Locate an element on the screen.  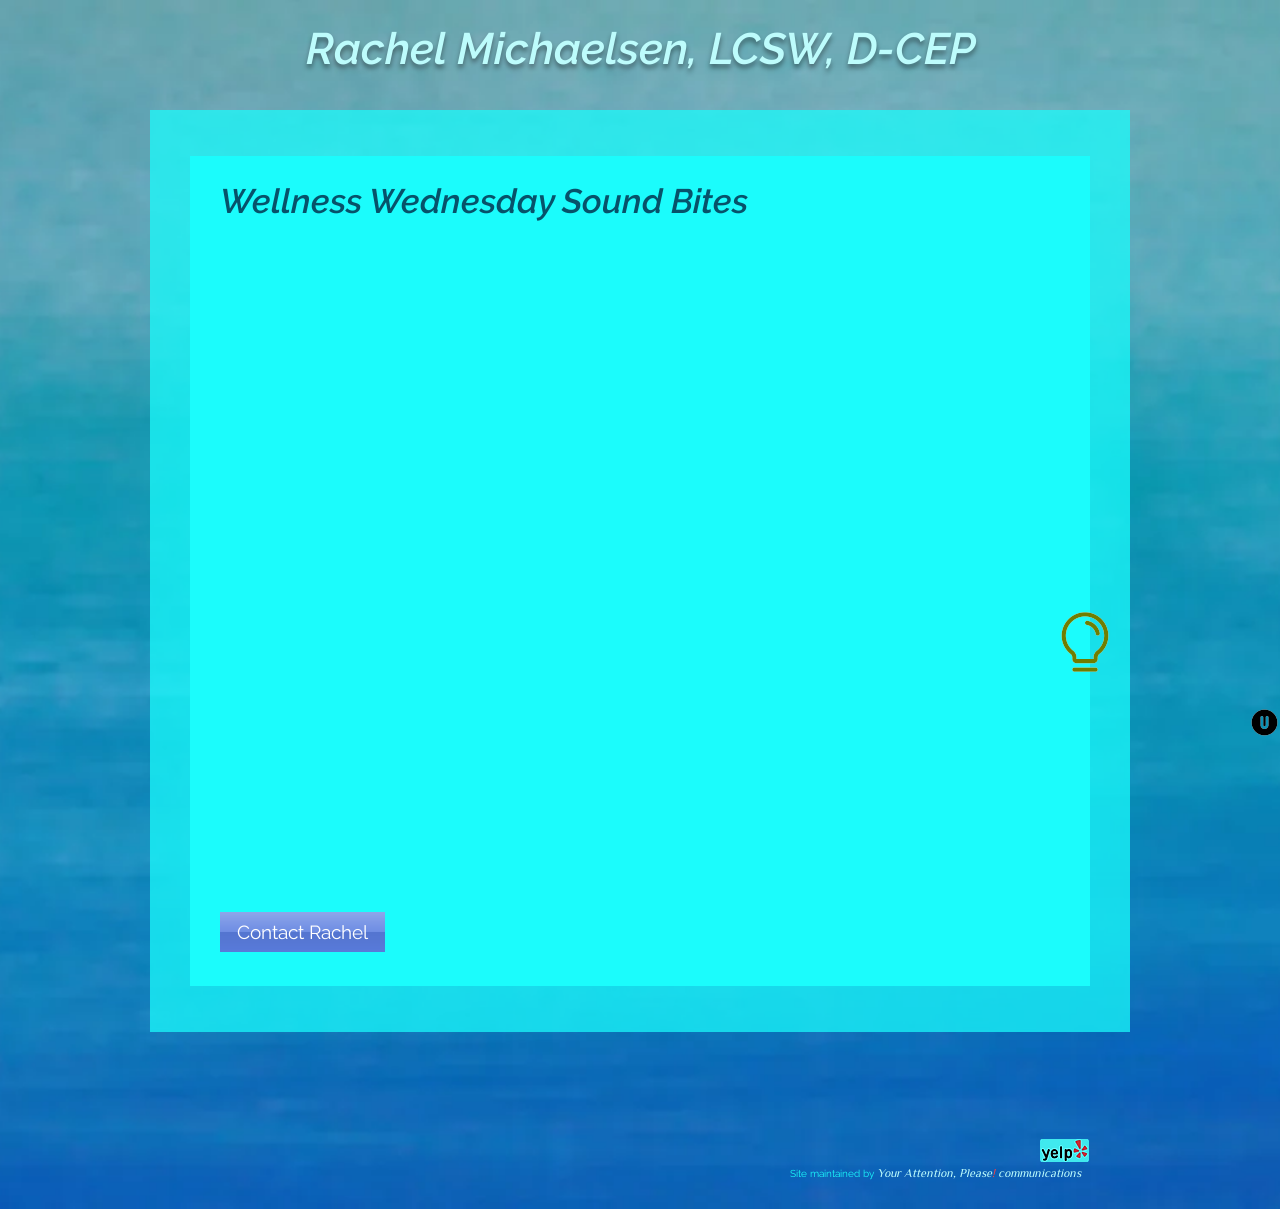
view tips or helpful suggestions is located at coordinates (1085, 642).